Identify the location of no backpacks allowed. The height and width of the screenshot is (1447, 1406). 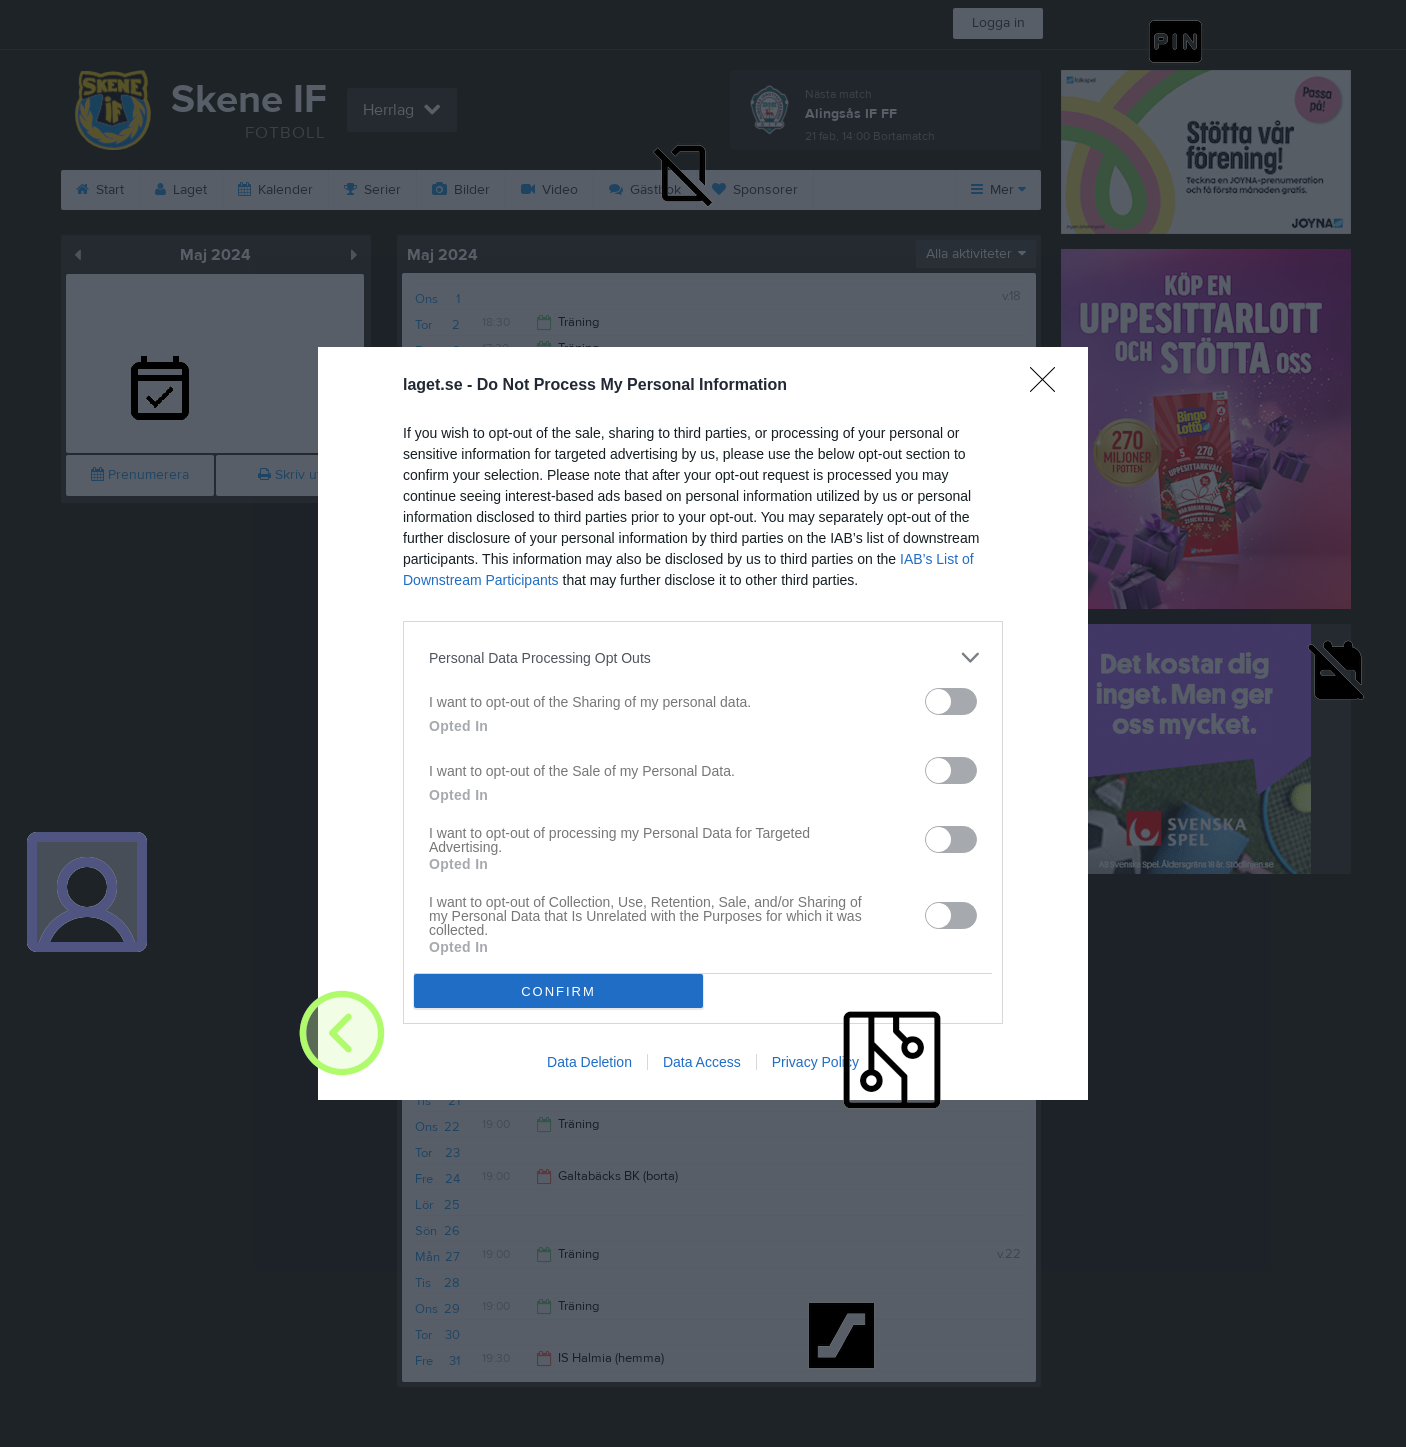
(1338, 670).